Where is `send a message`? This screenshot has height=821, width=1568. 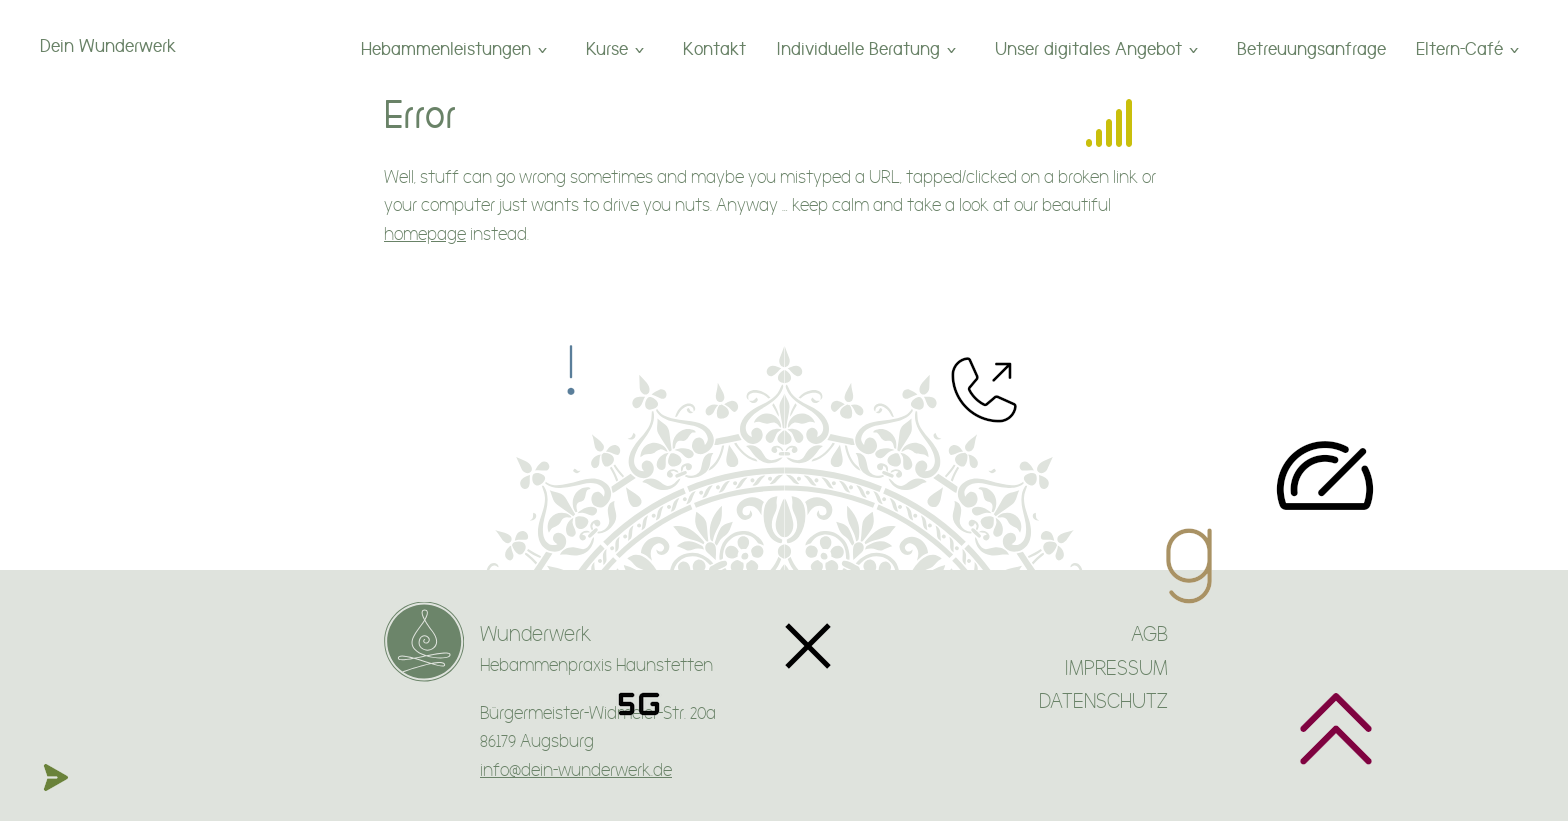
send a message is located at coordinates (54, 777).